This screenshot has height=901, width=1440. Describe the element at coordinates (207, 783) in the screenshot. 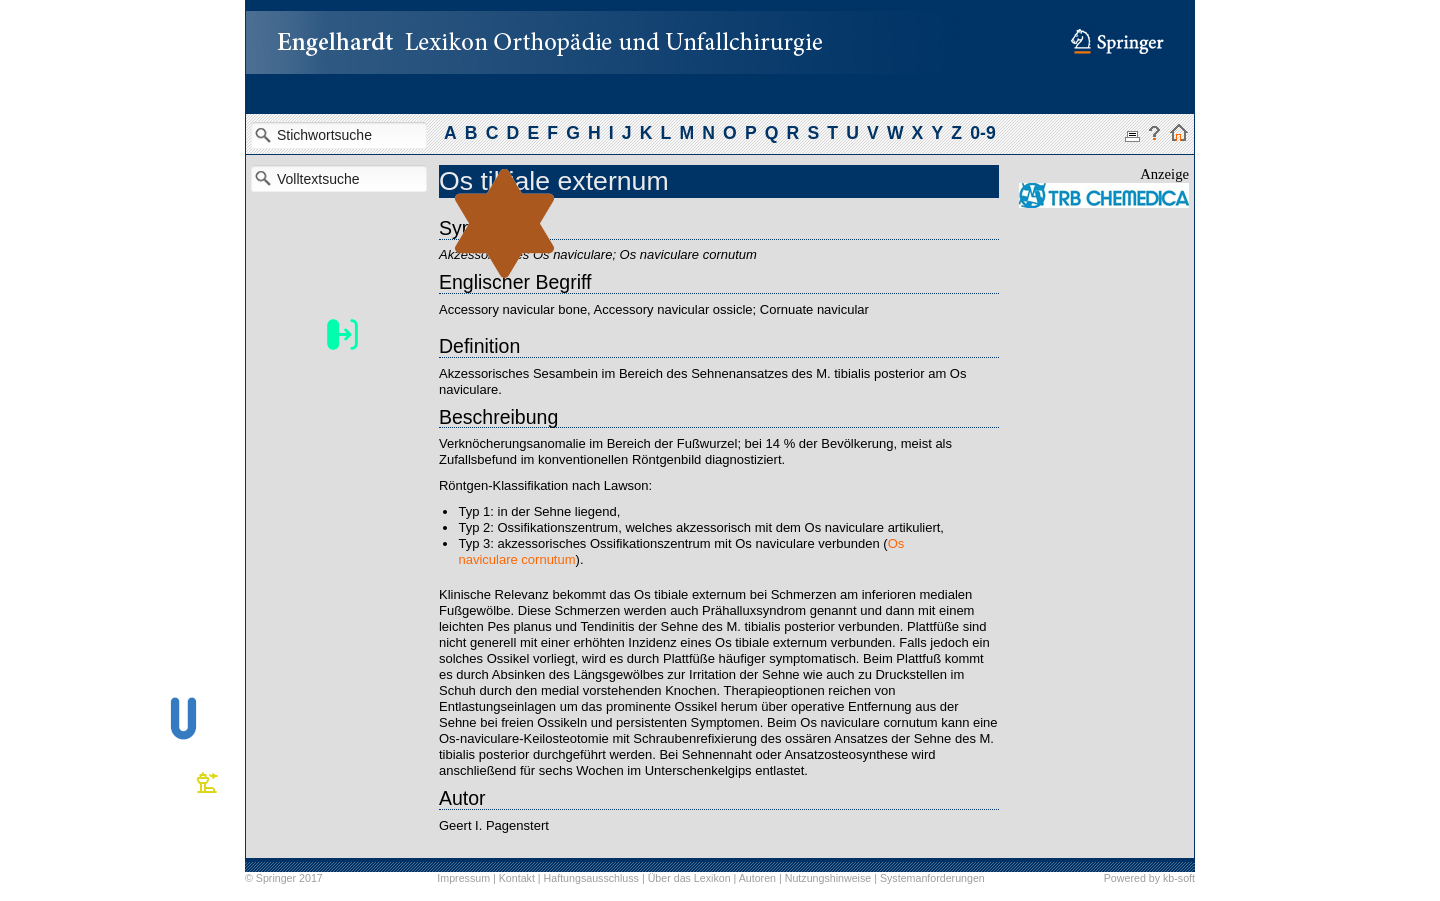

I see `navigate to airport information` at that location.